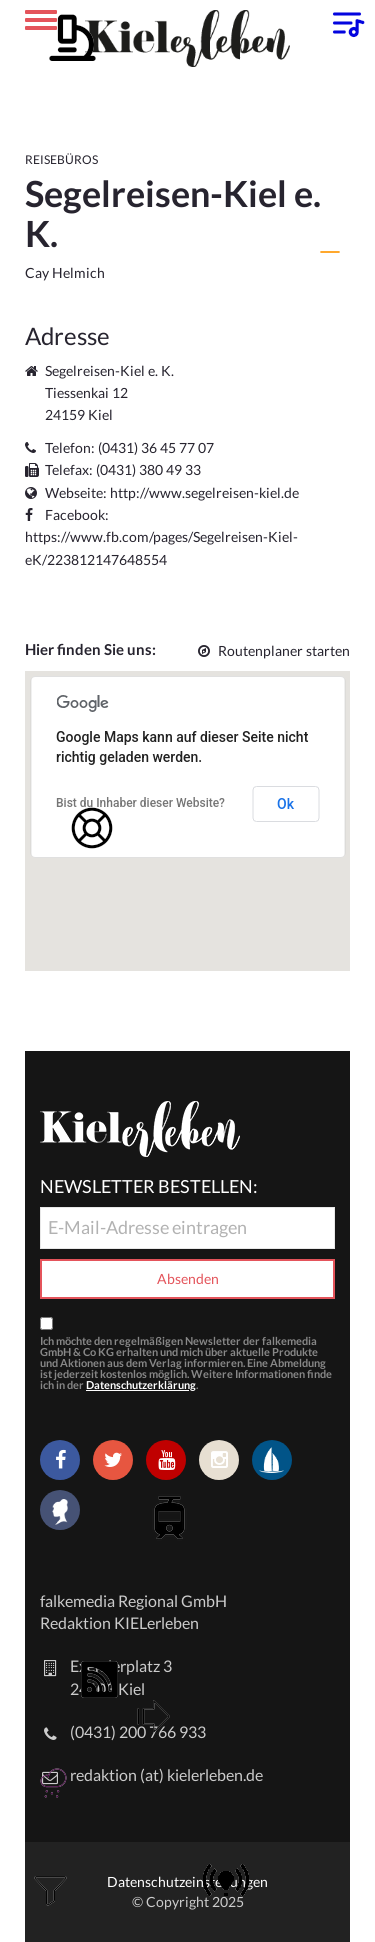 The height and width of the screenshot is (1942, 375). I want to click on remove an item from a list, so click(330, 252).